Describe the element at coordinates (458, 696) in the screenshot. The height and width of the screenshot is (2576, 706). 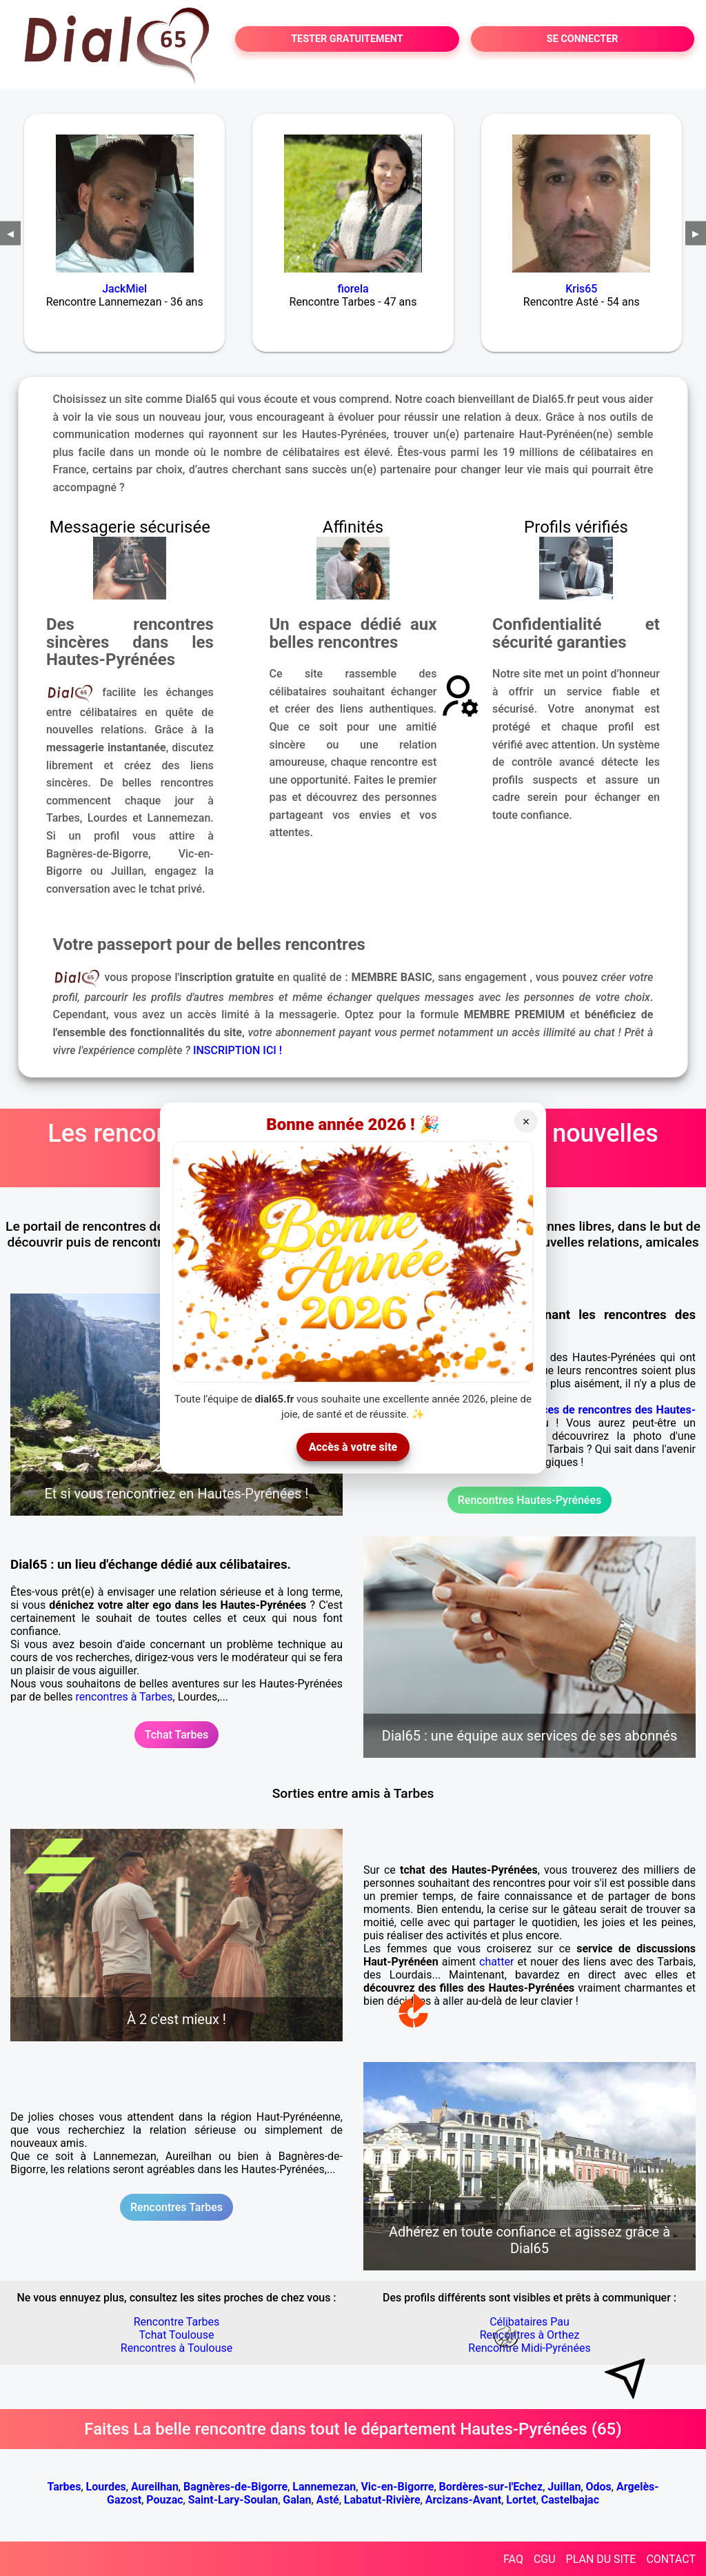
I see `access user account settings` at that location.